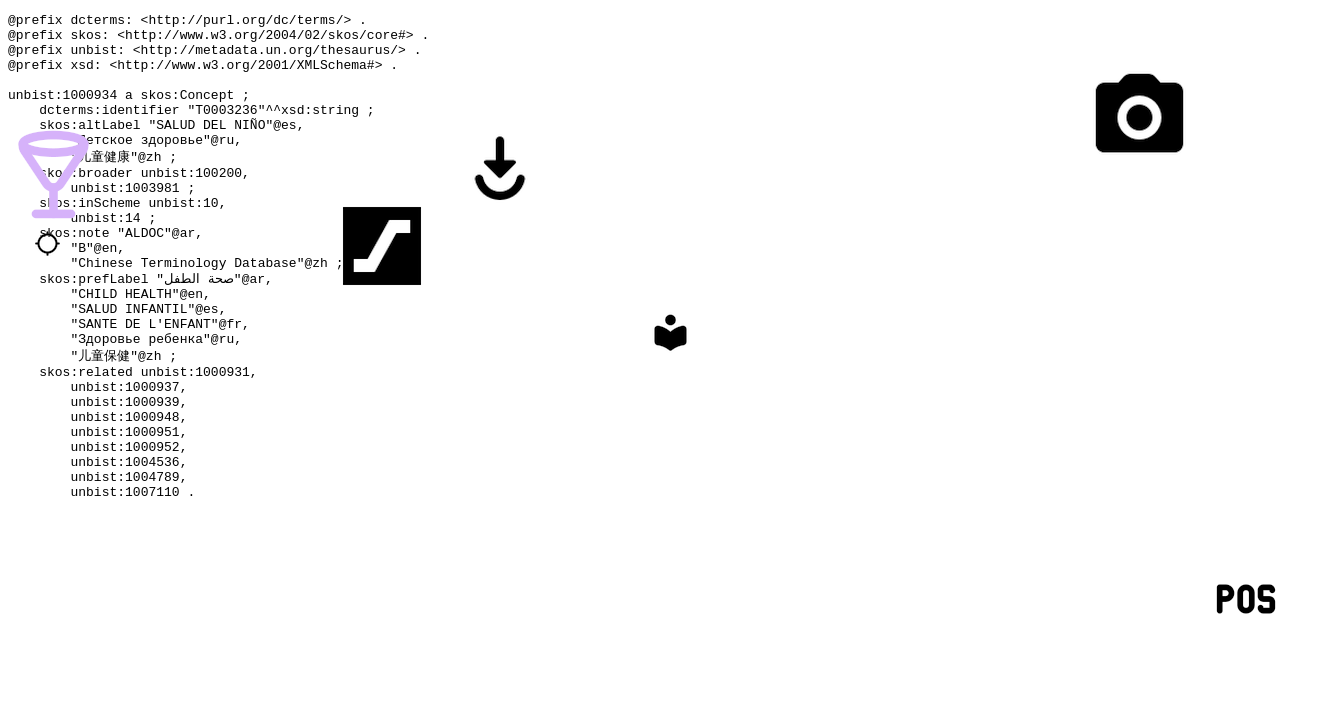 The height and width of the screenshot is (720, 1319). Describe the element at coordinates (1139, 117) in the screenshot. I see `take a photo` at that location.